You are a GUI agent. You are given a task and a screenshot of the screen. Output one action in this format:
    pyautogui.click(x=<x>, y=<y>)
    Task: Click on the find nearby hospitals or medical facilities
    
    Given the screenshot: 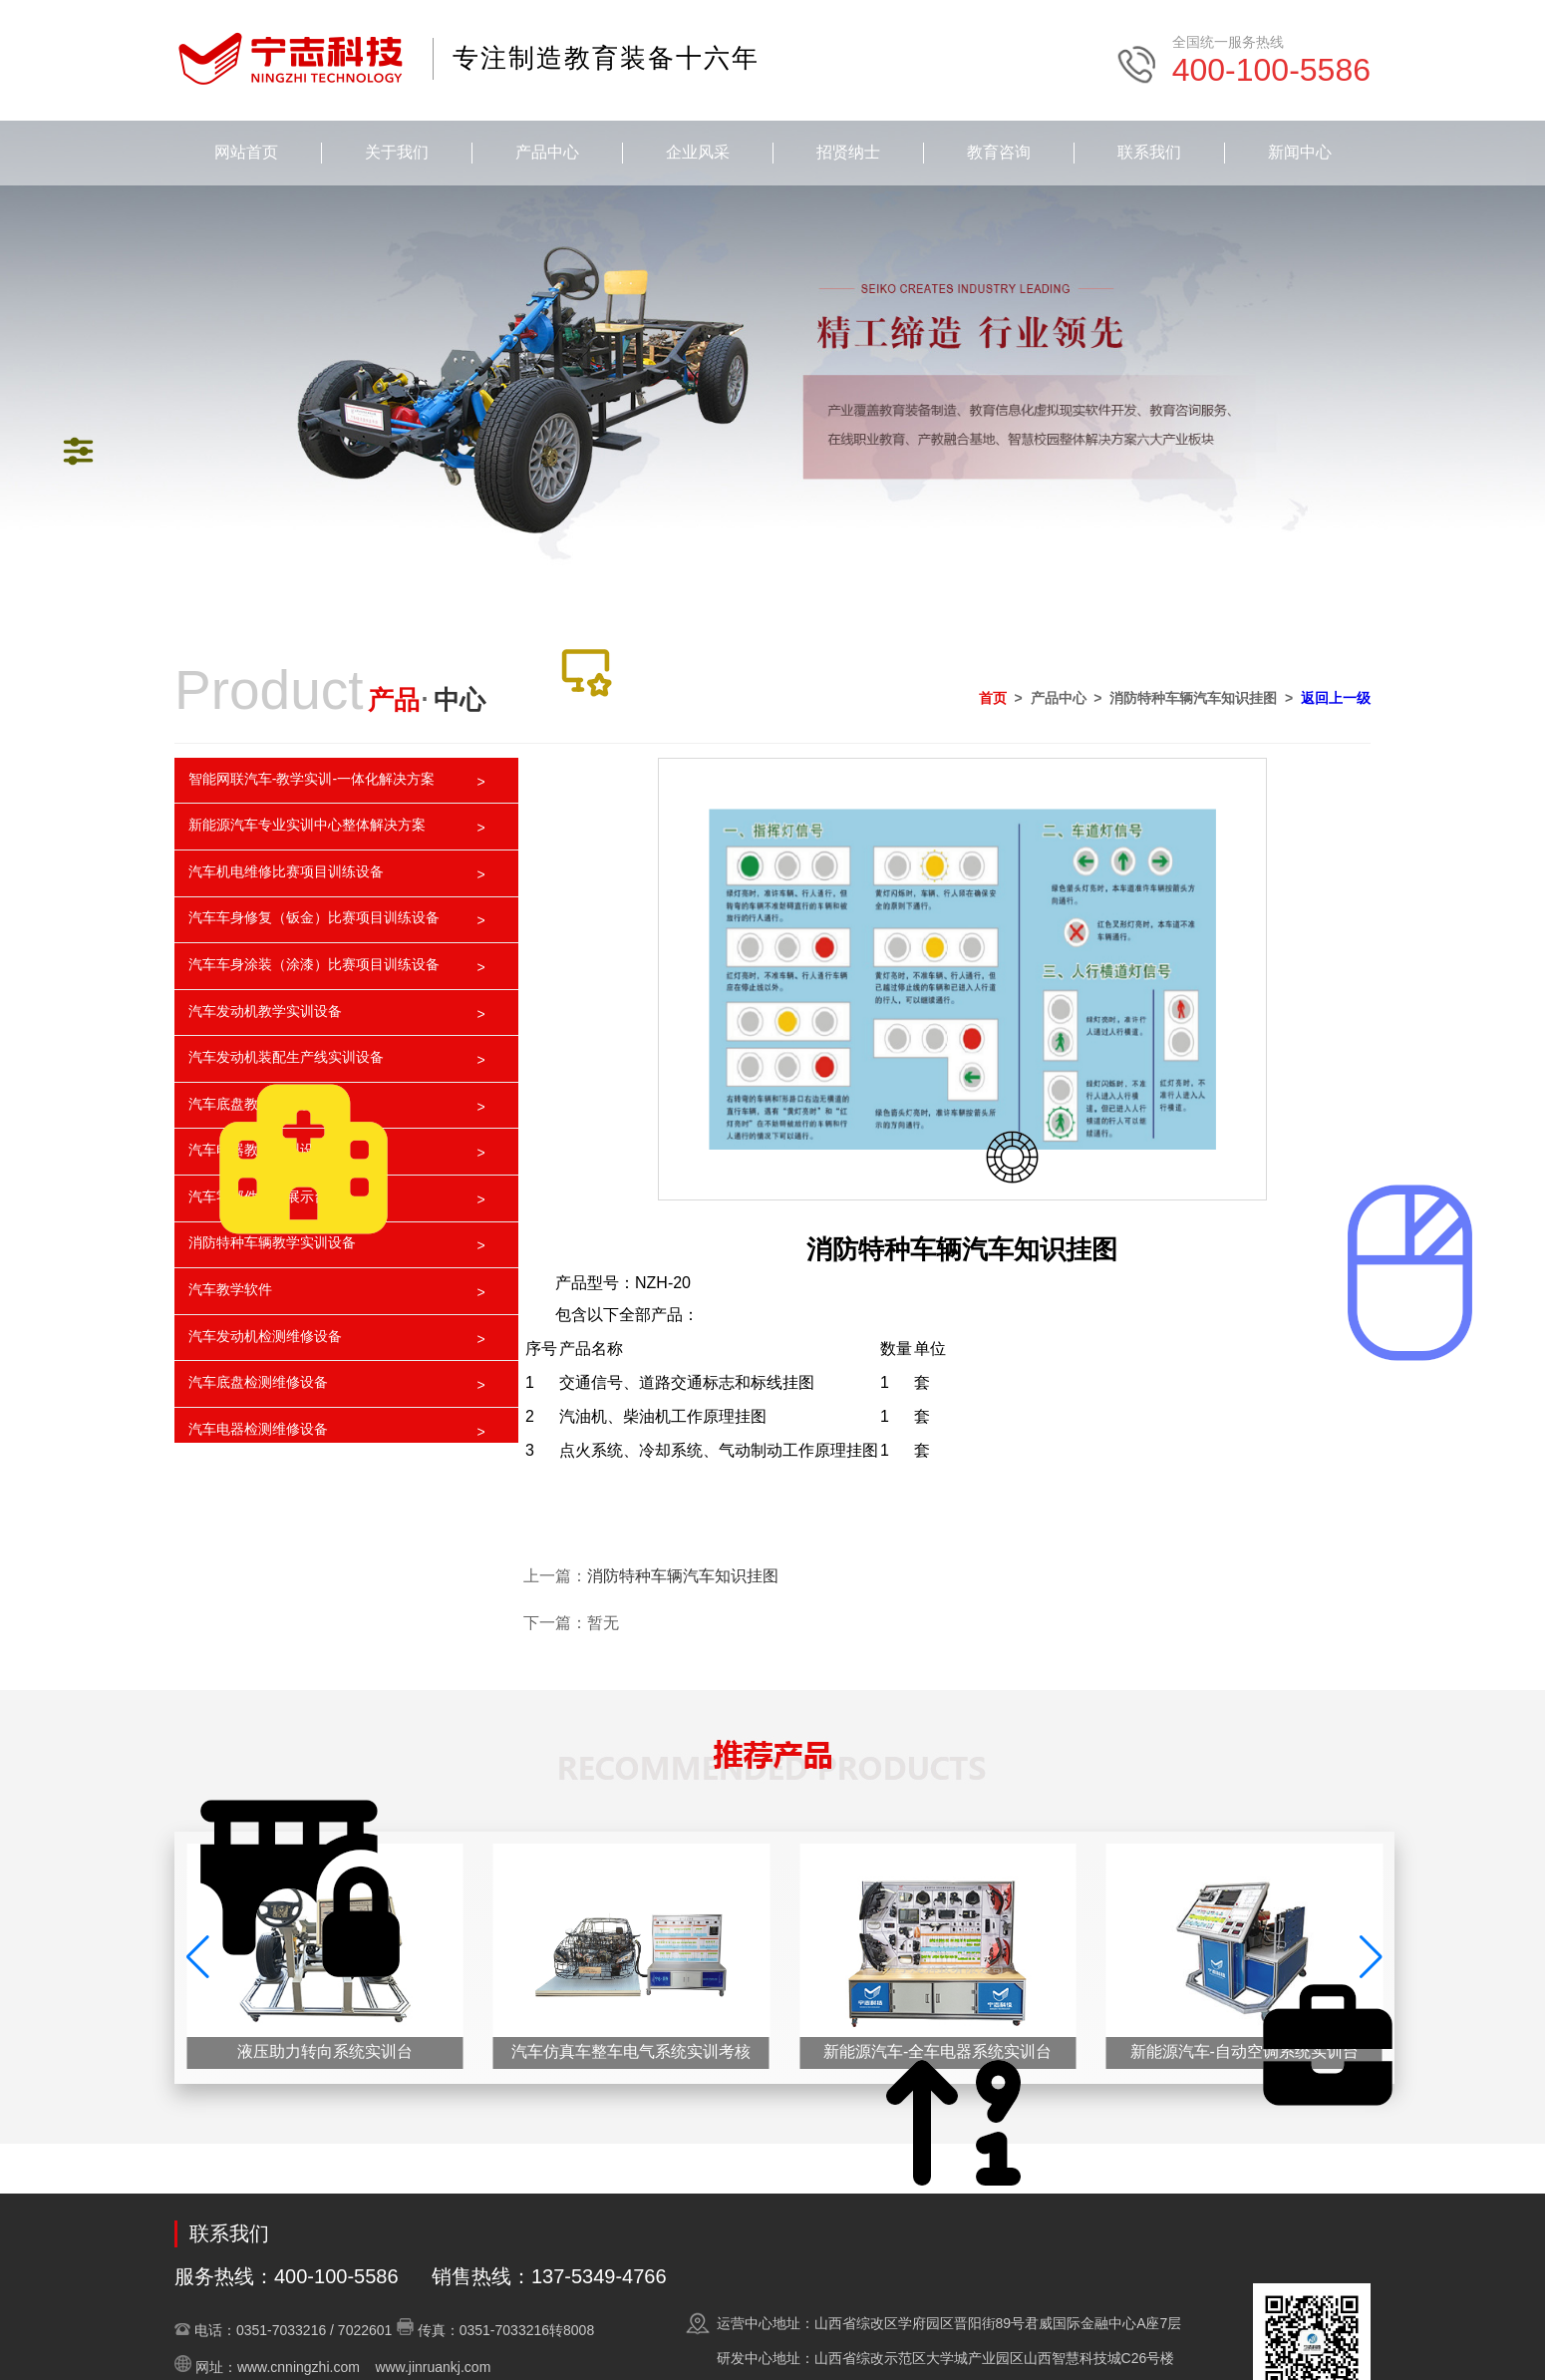 What is the action you would take?
    pyautogui.click(x=303, y=1159)
    